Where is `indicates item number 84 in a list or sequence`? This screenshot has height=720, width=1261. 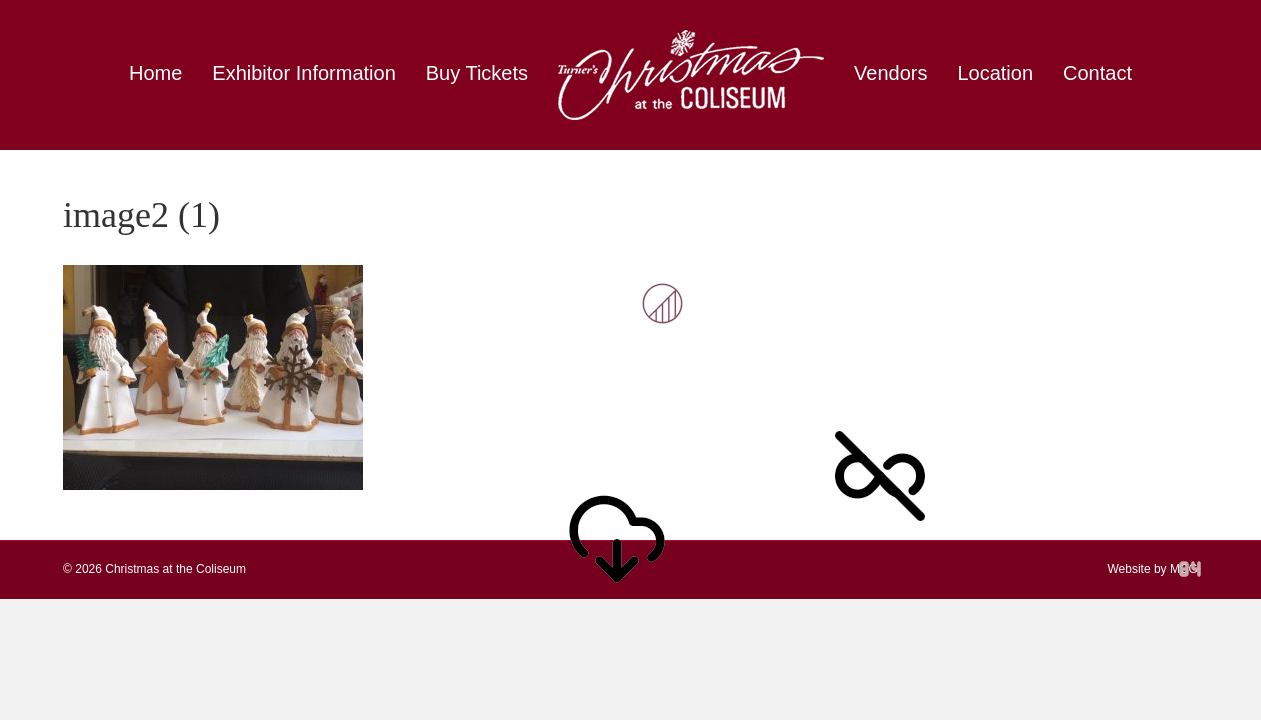 indicates item number 84 in a list or sequence is located at coordinates (1190, 569).